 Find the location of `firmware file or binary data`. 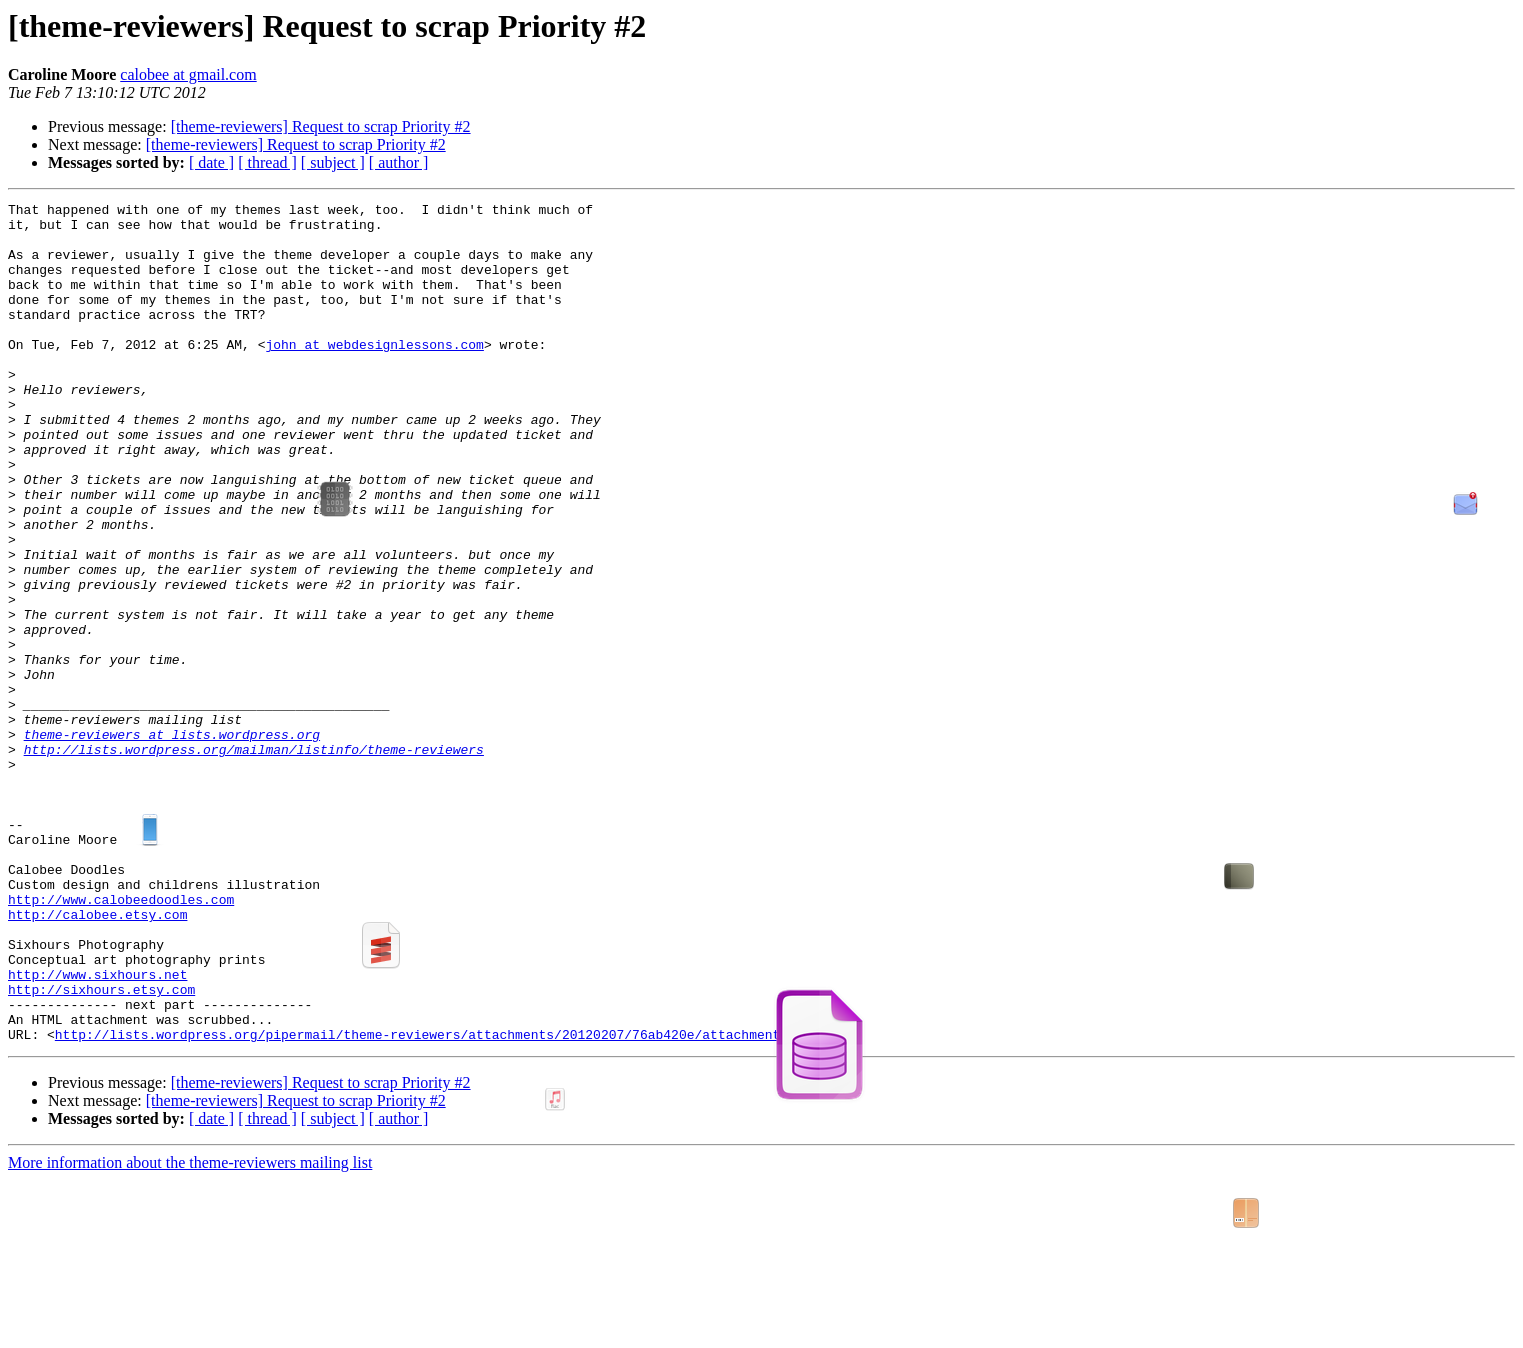

firmware file or binary data is located at coordinates (335, 499).